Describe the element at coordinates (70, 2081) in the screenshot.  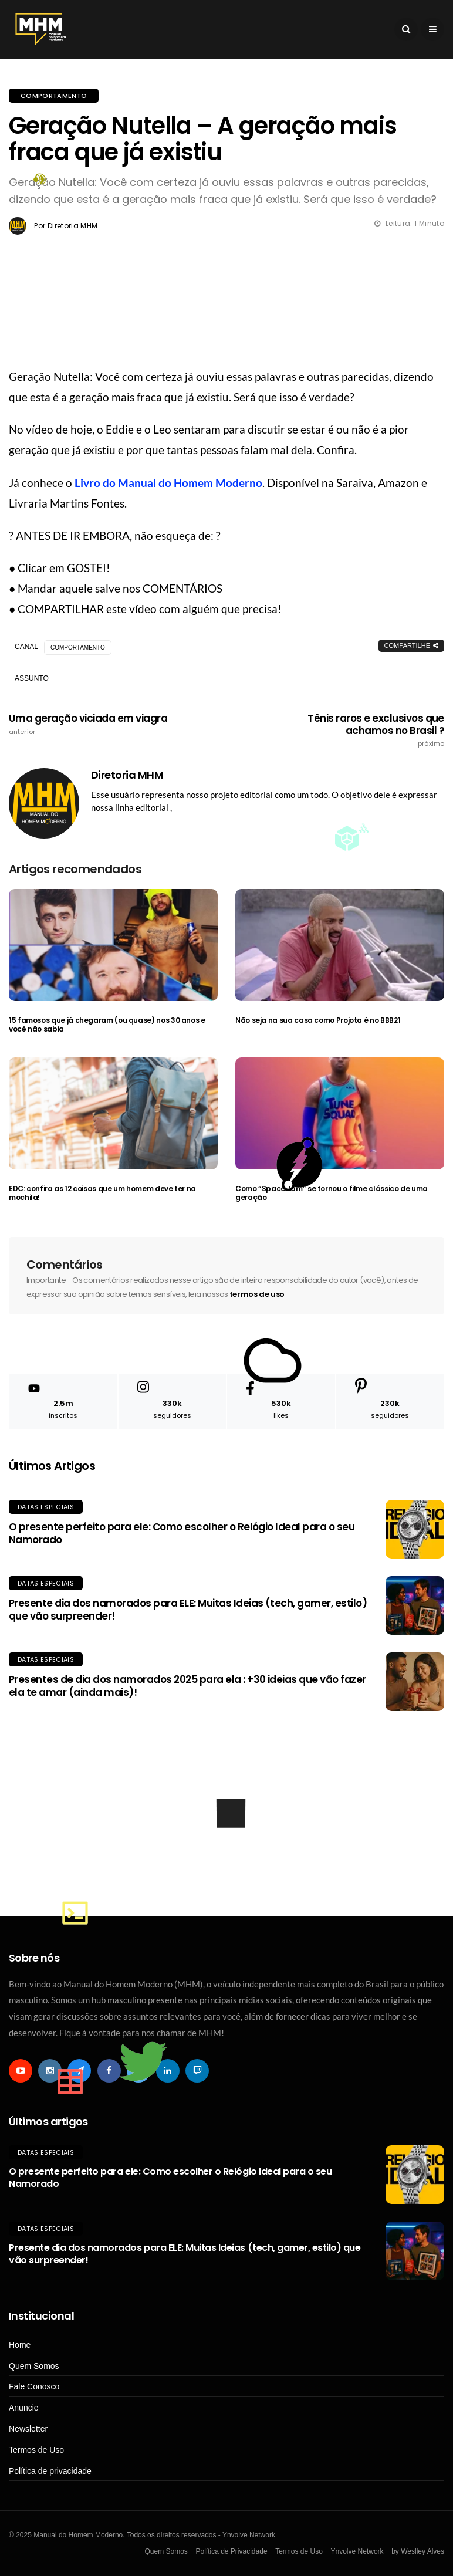
I see `insert a table into the document` at that location.